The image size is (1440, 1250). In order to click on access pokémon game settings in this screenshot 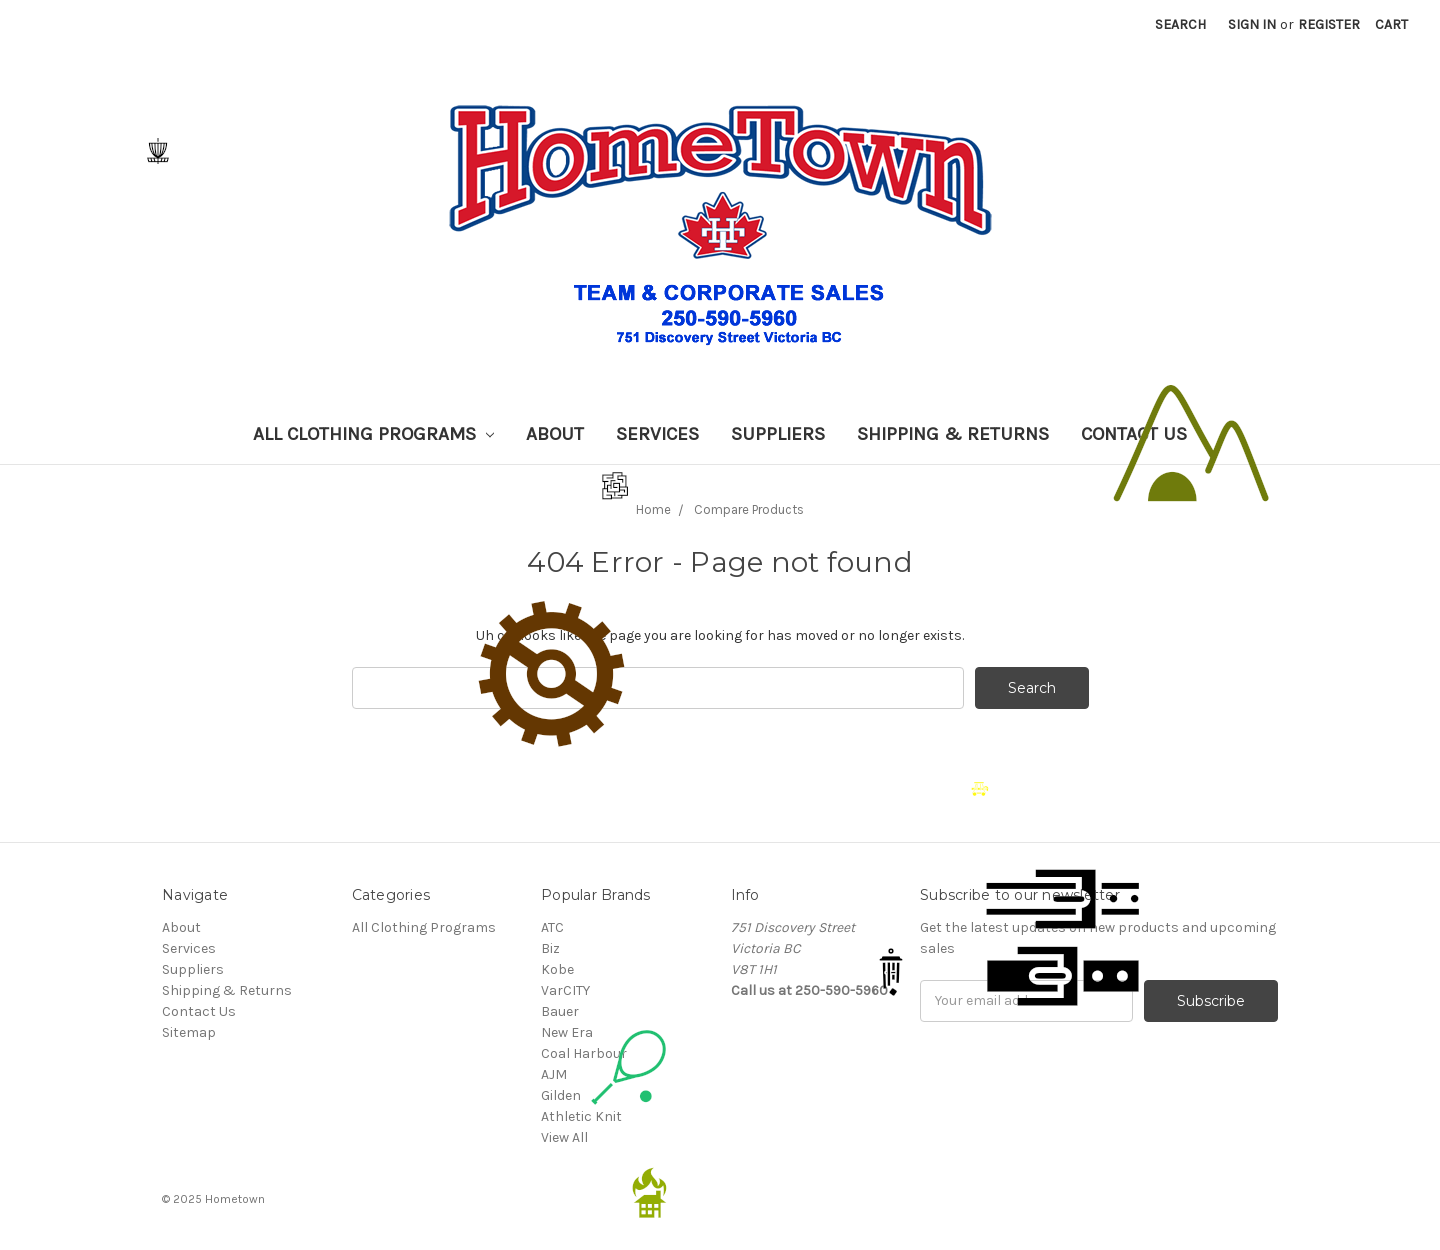, I will do `click(551, 673)`.